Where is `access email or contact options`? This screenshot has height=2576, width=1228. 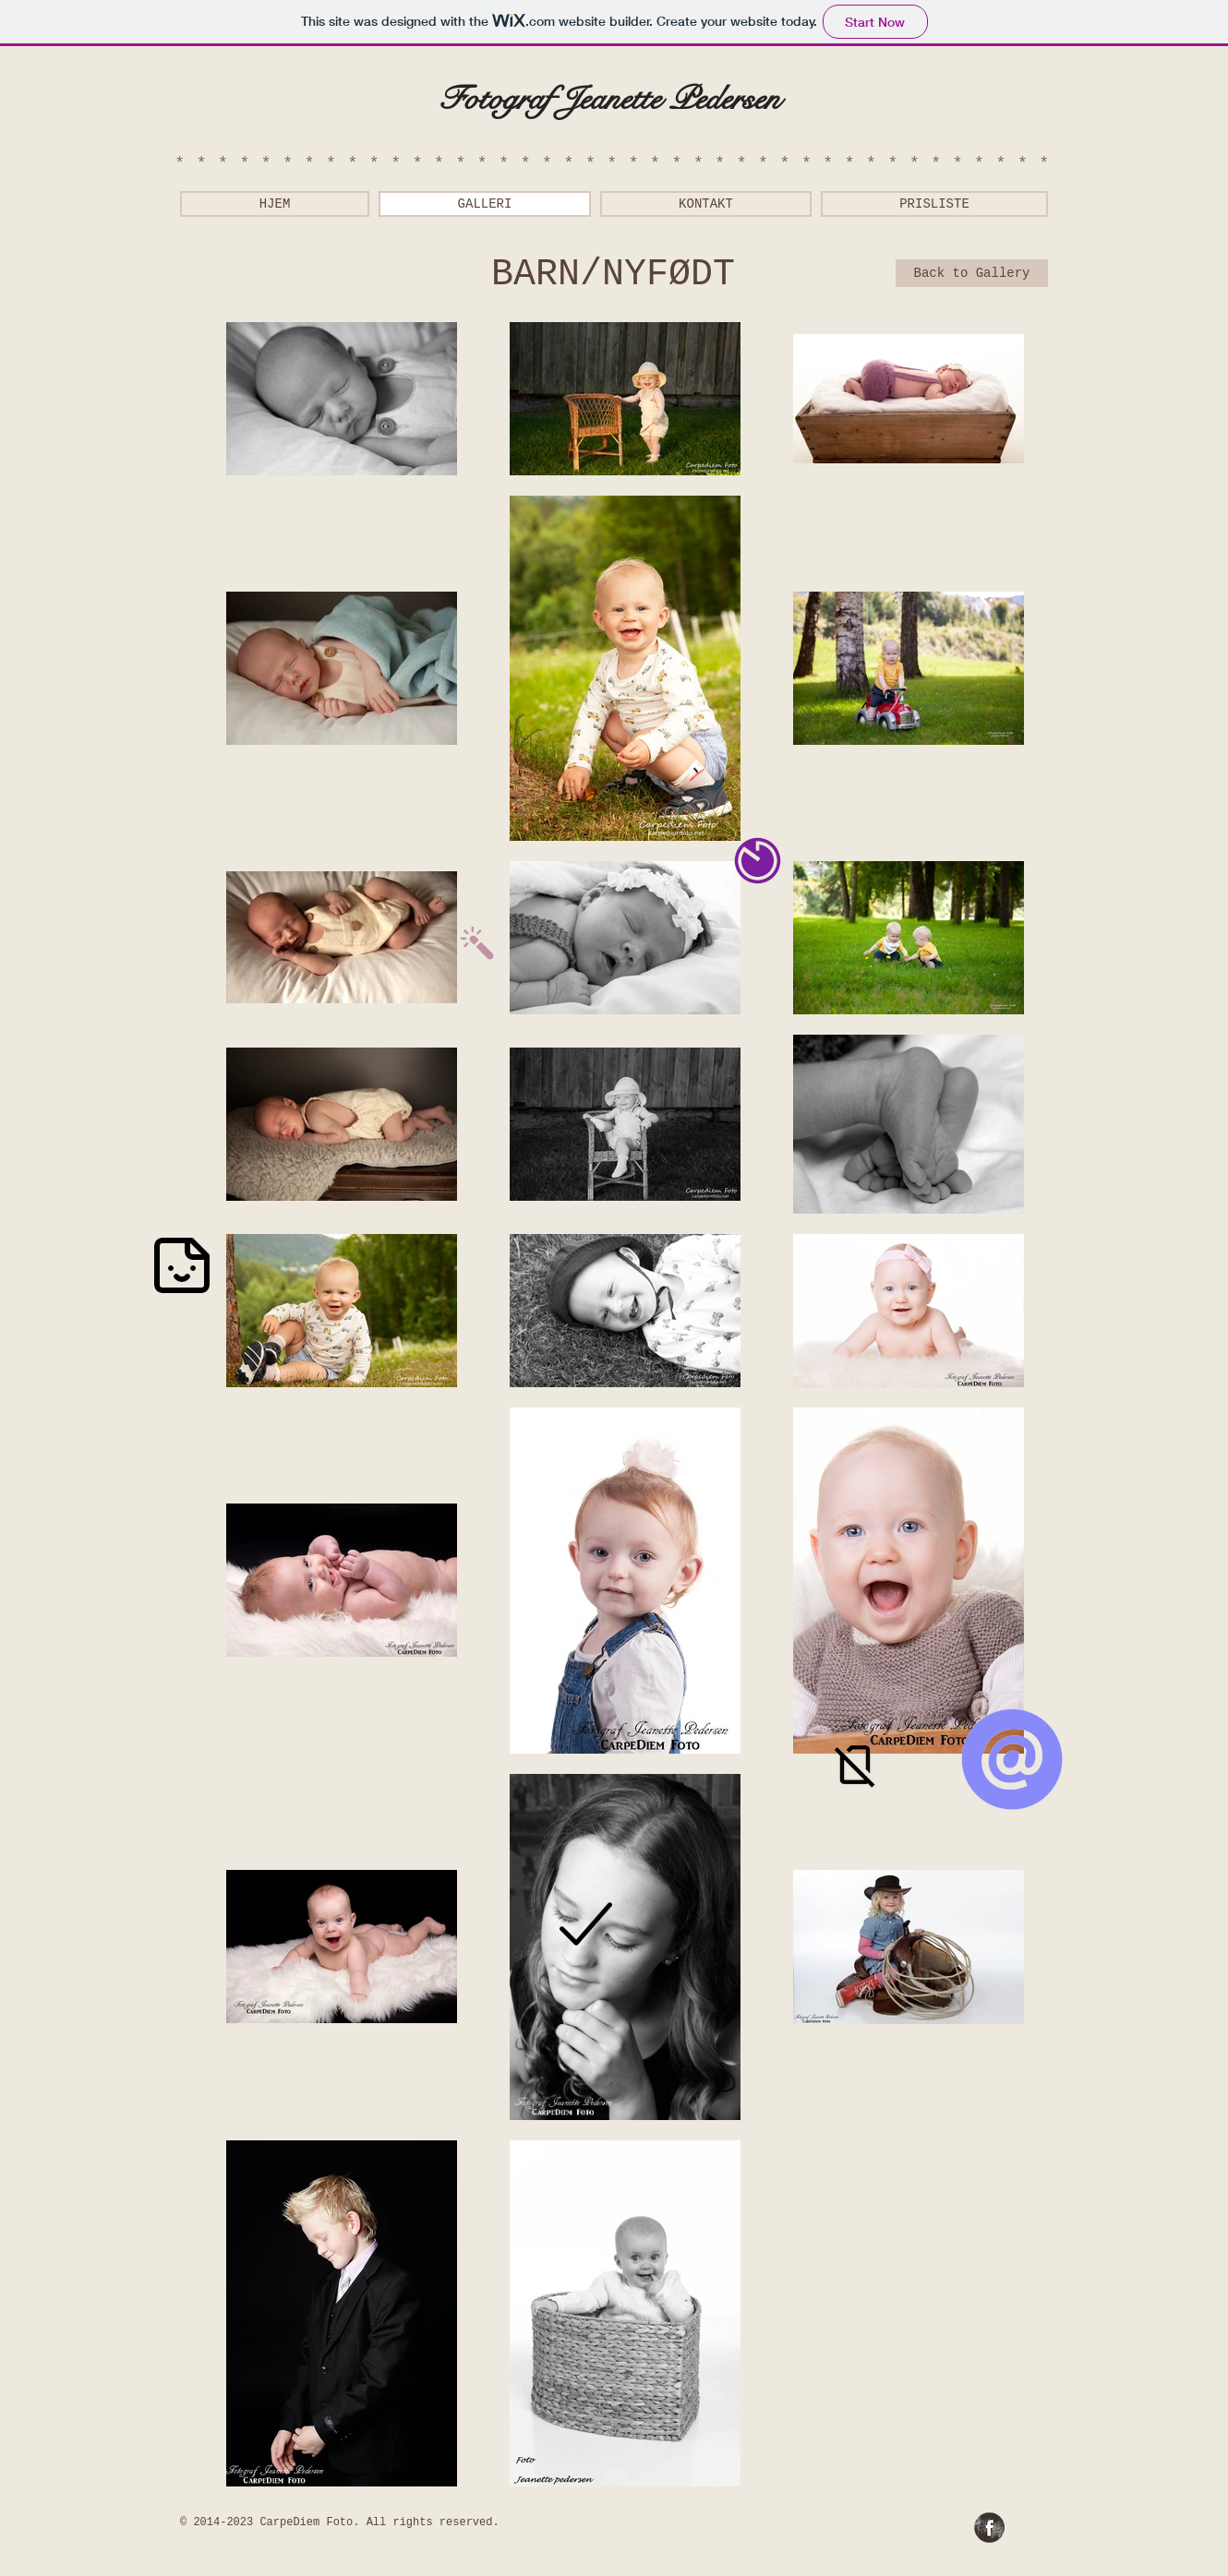 access email or contact options is located at coordinates (1012, 1759).